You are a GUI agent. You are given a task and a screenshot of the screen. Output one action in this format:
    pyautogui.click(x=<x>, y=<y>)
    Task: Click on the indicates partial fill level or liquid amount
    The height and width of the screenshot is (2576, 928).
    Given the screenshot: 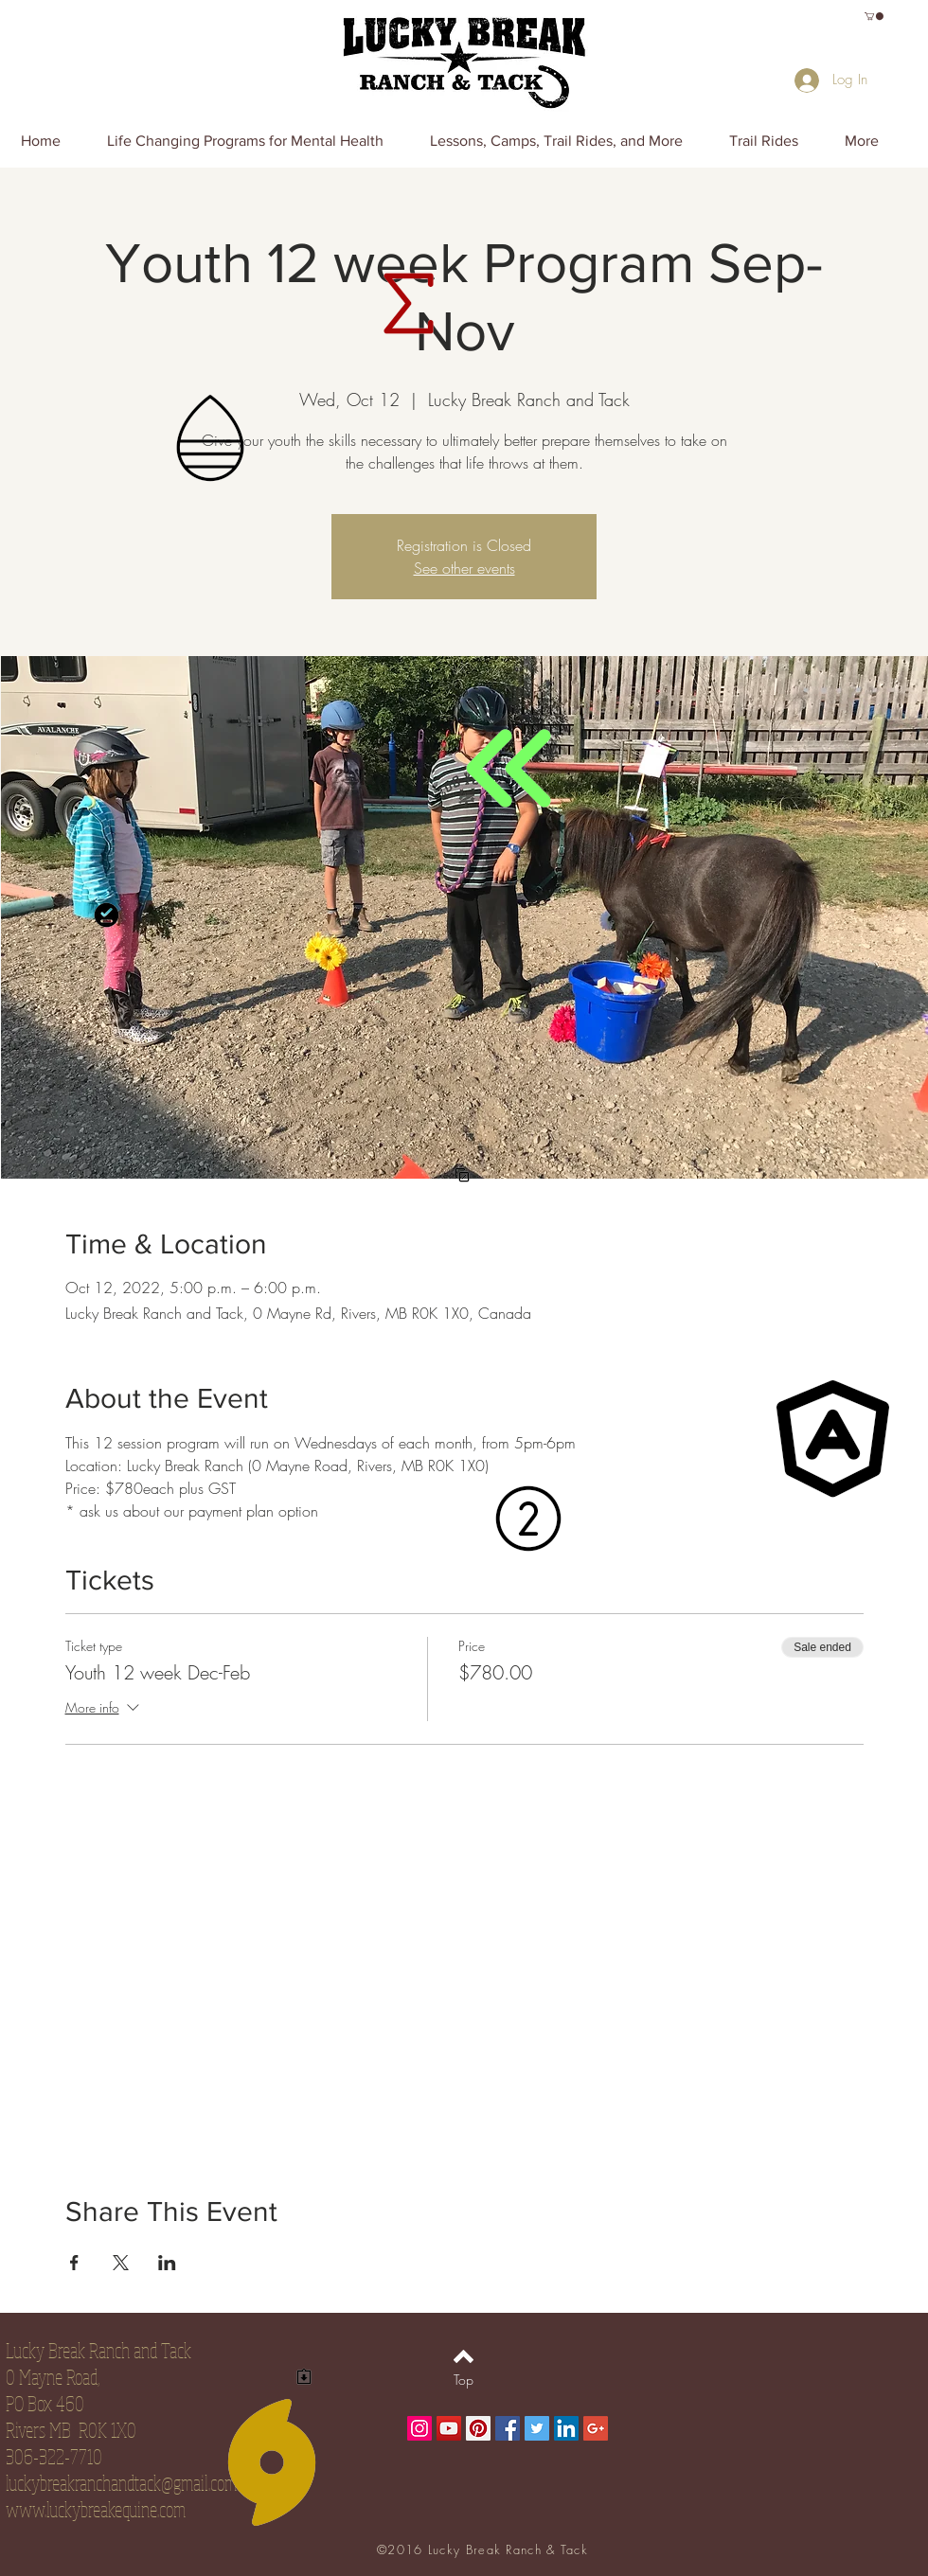 What is the action you would take?
    pyautogui.click(x=210, y=441)
    